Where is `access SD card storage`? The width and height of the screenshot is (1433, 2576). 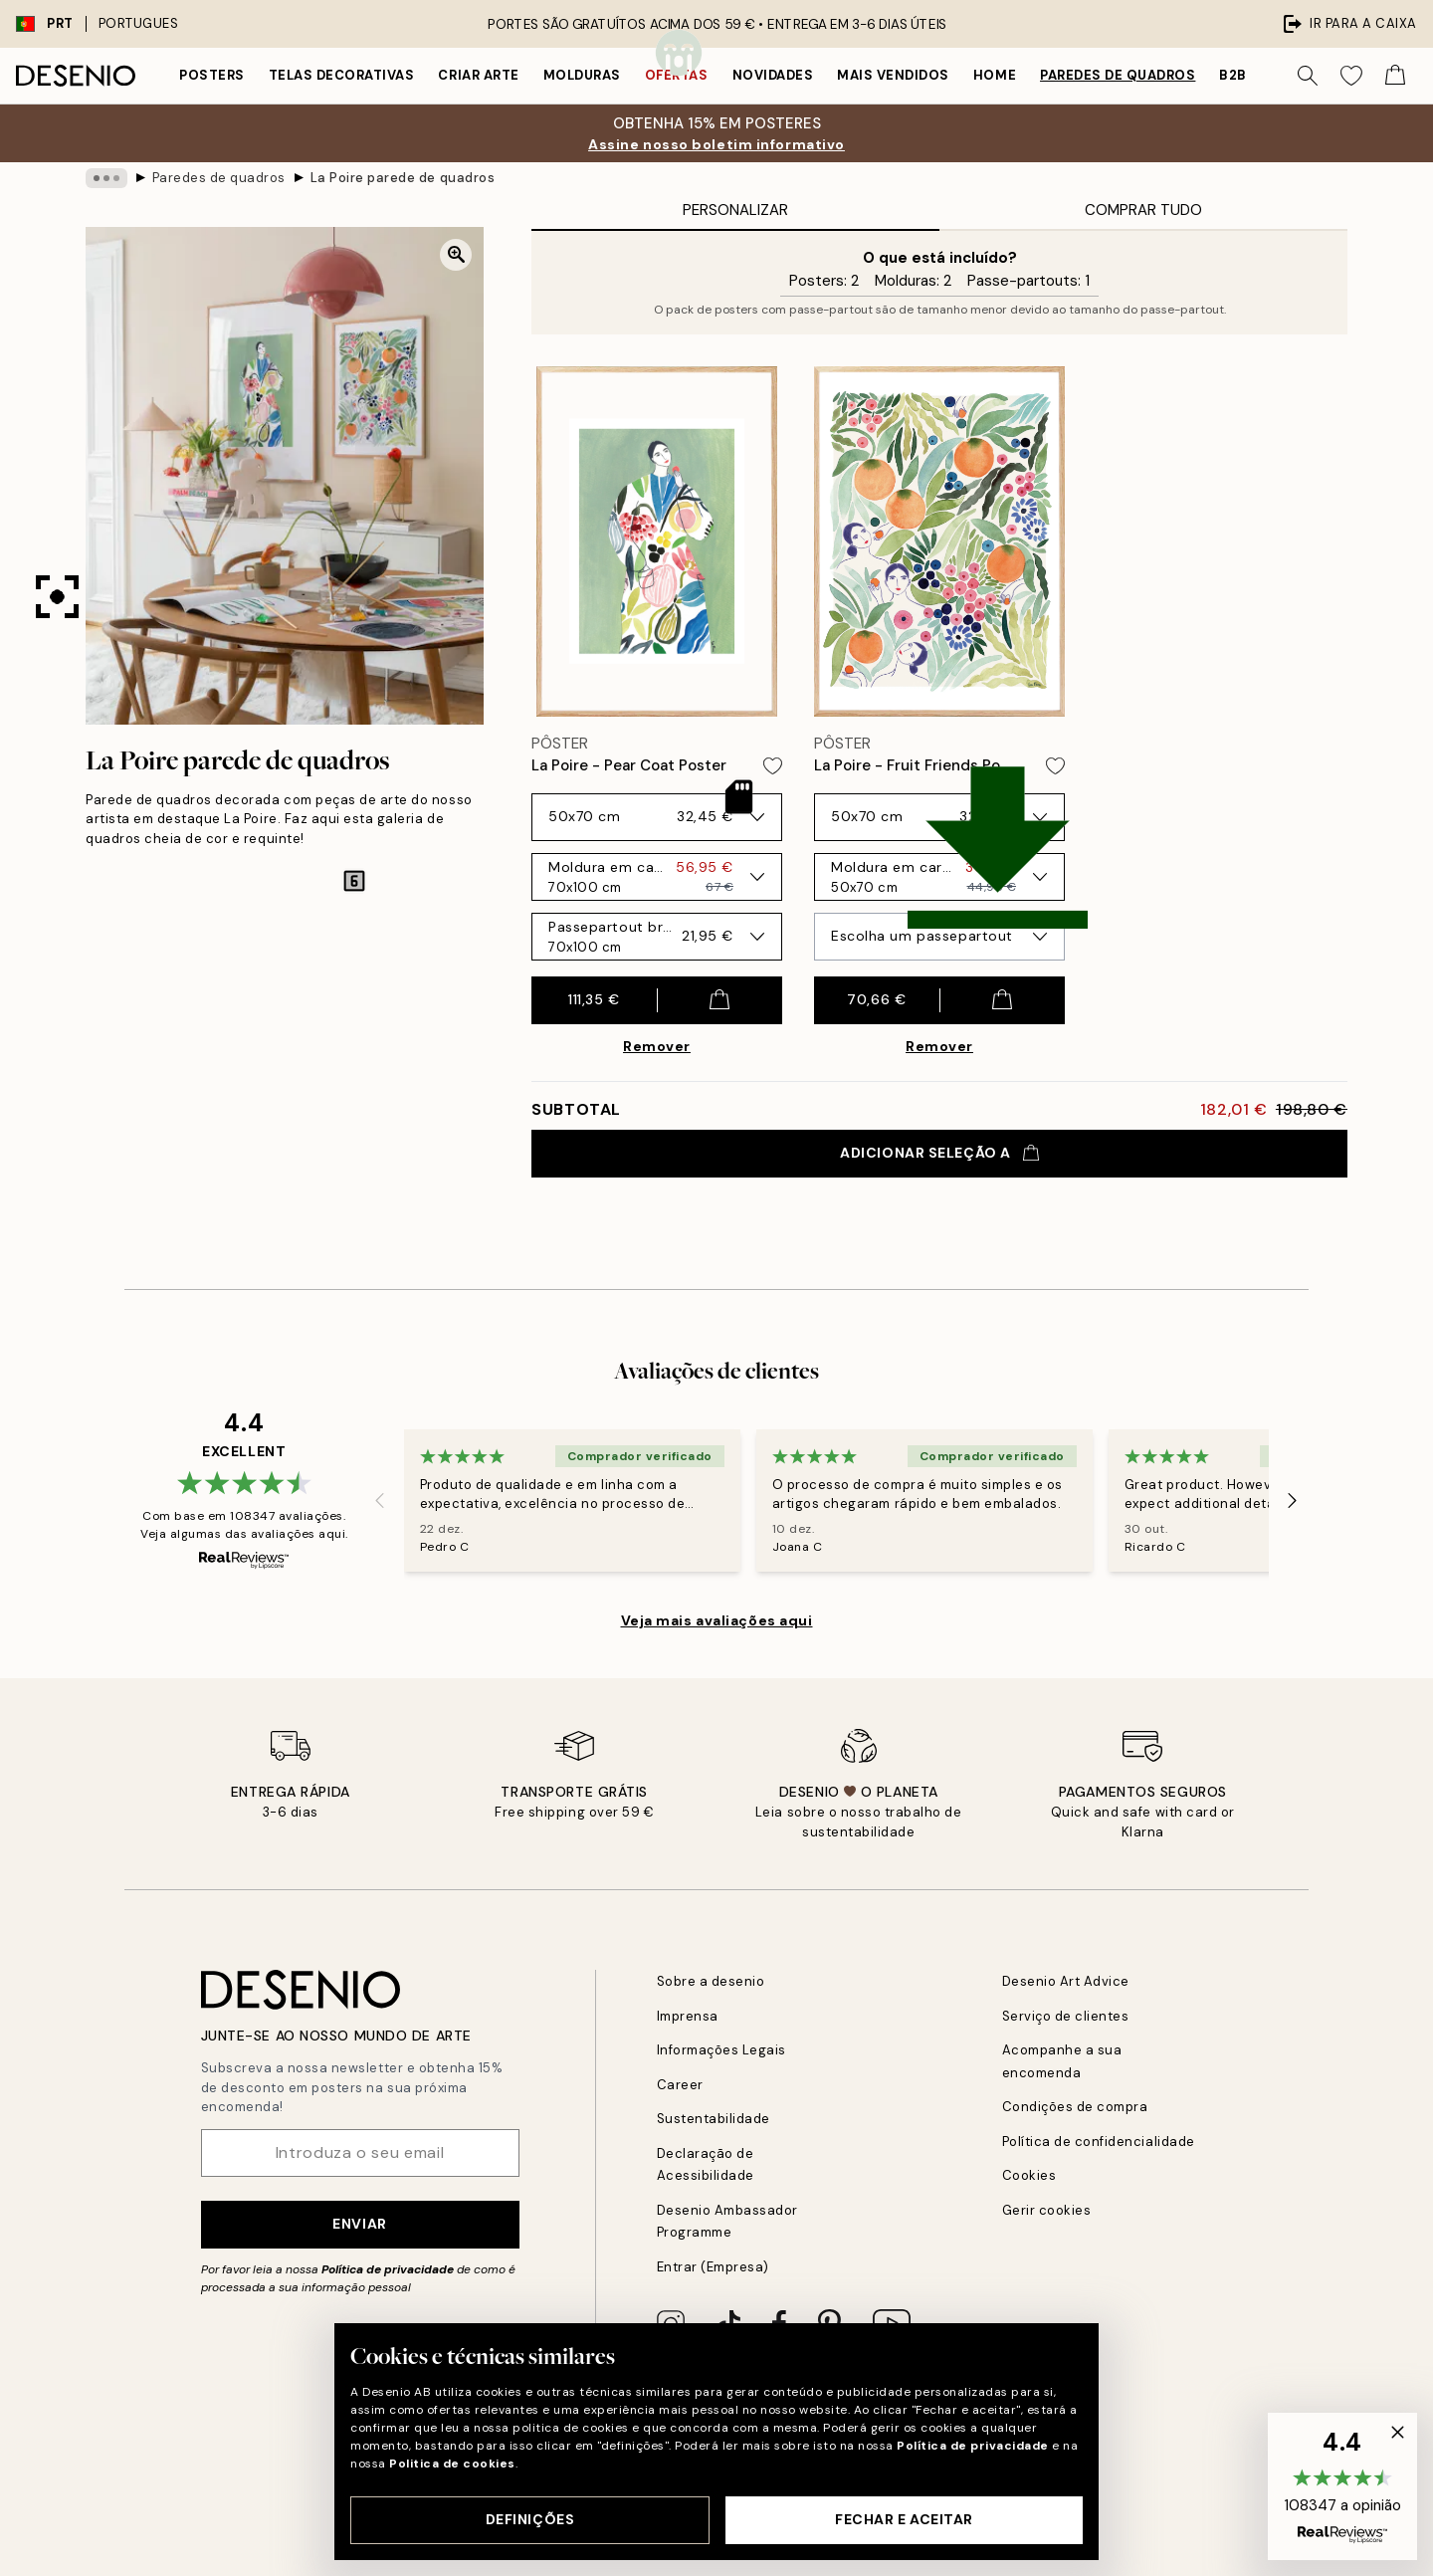 access SD card storage is located at coordinates (738, 796).